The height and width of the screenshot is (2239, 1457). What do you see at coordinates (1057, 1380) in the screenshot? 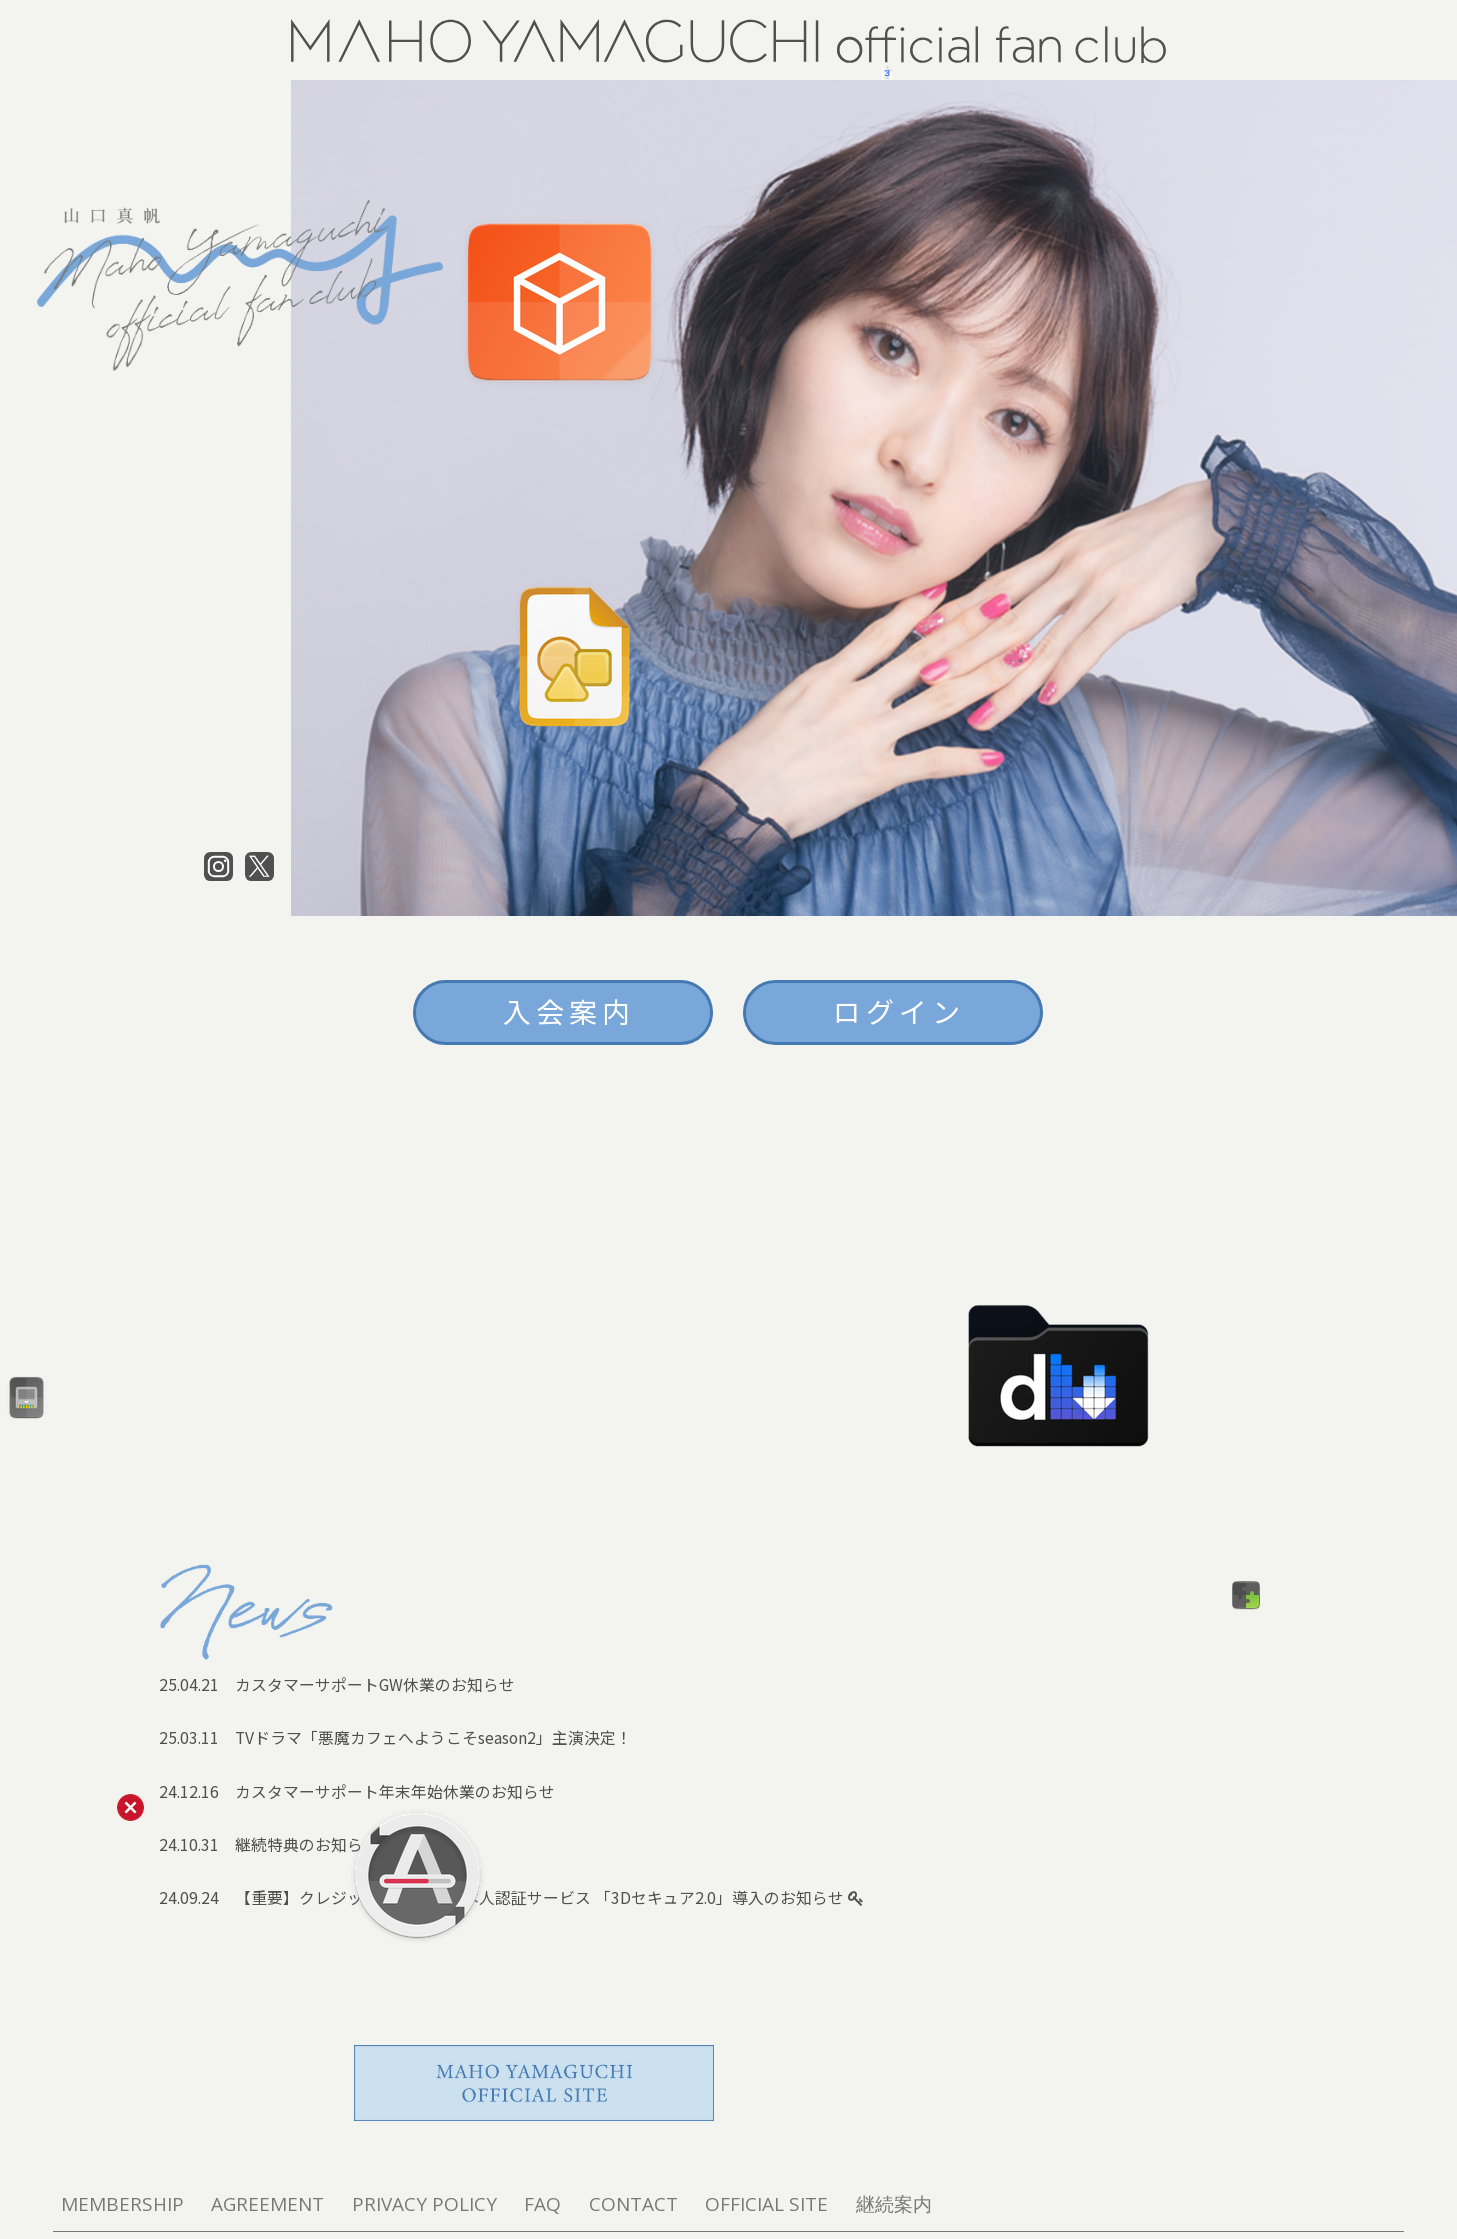
I see `open deemix music downloads folder` at bounding box center [1057, 1380].